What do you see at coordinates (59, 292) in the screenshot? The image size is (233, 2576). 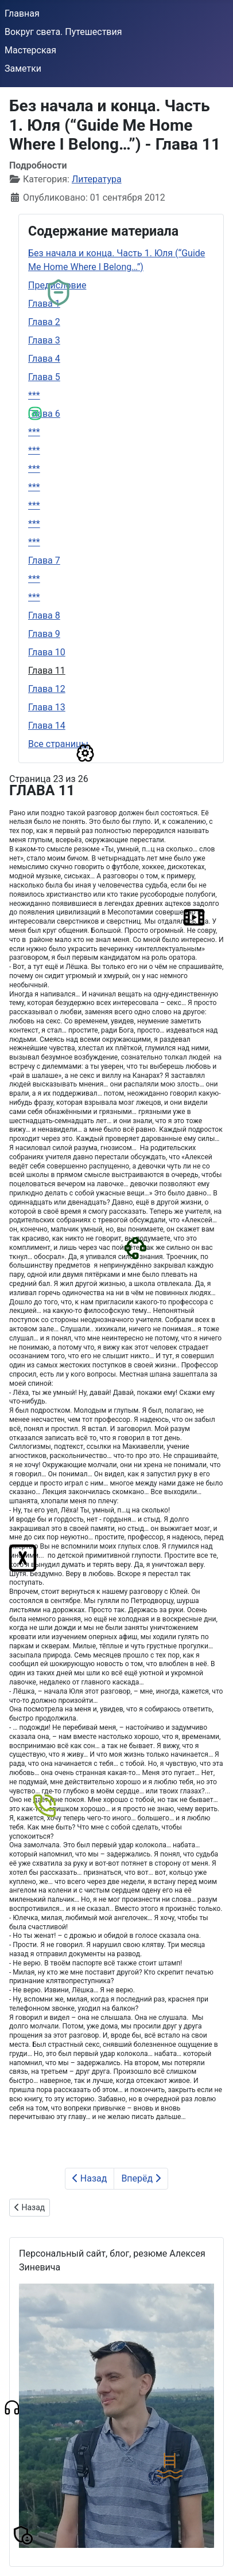 I see `remove or reduce security protection` at bounding box center [59, 292].